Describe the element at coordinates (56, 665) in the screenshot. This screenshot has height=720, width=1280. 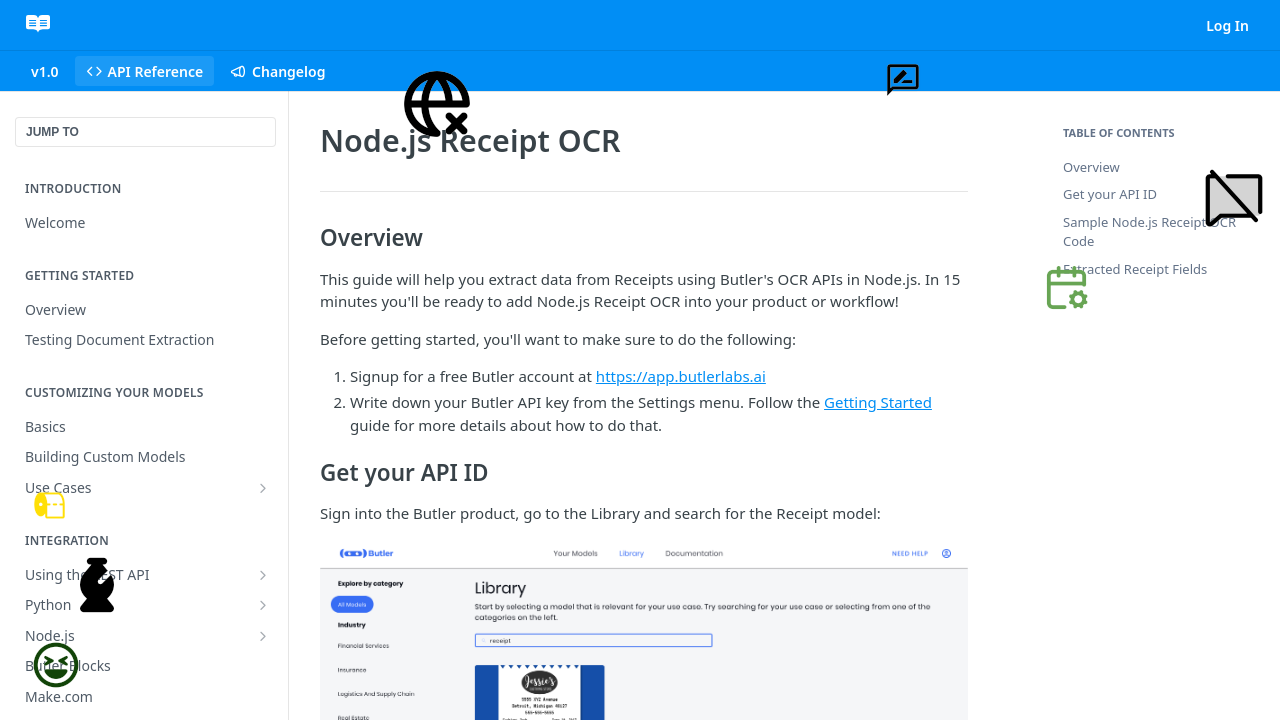
I see `react with a laughing emoji` at that location.